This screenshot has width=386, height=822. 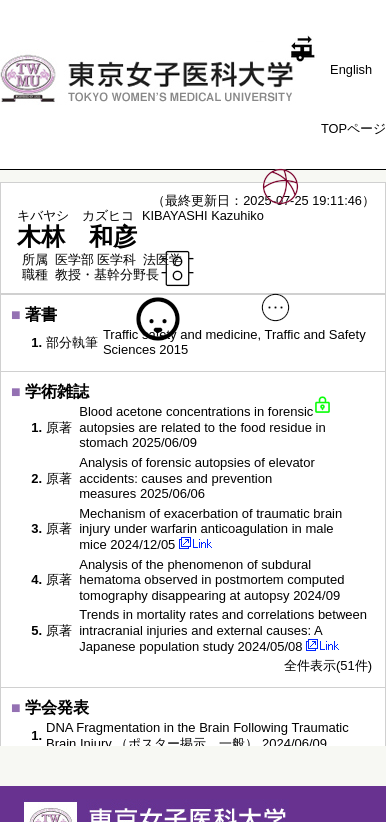 I want to click on traffic or signal status indicator, so click(x=177, y=268).